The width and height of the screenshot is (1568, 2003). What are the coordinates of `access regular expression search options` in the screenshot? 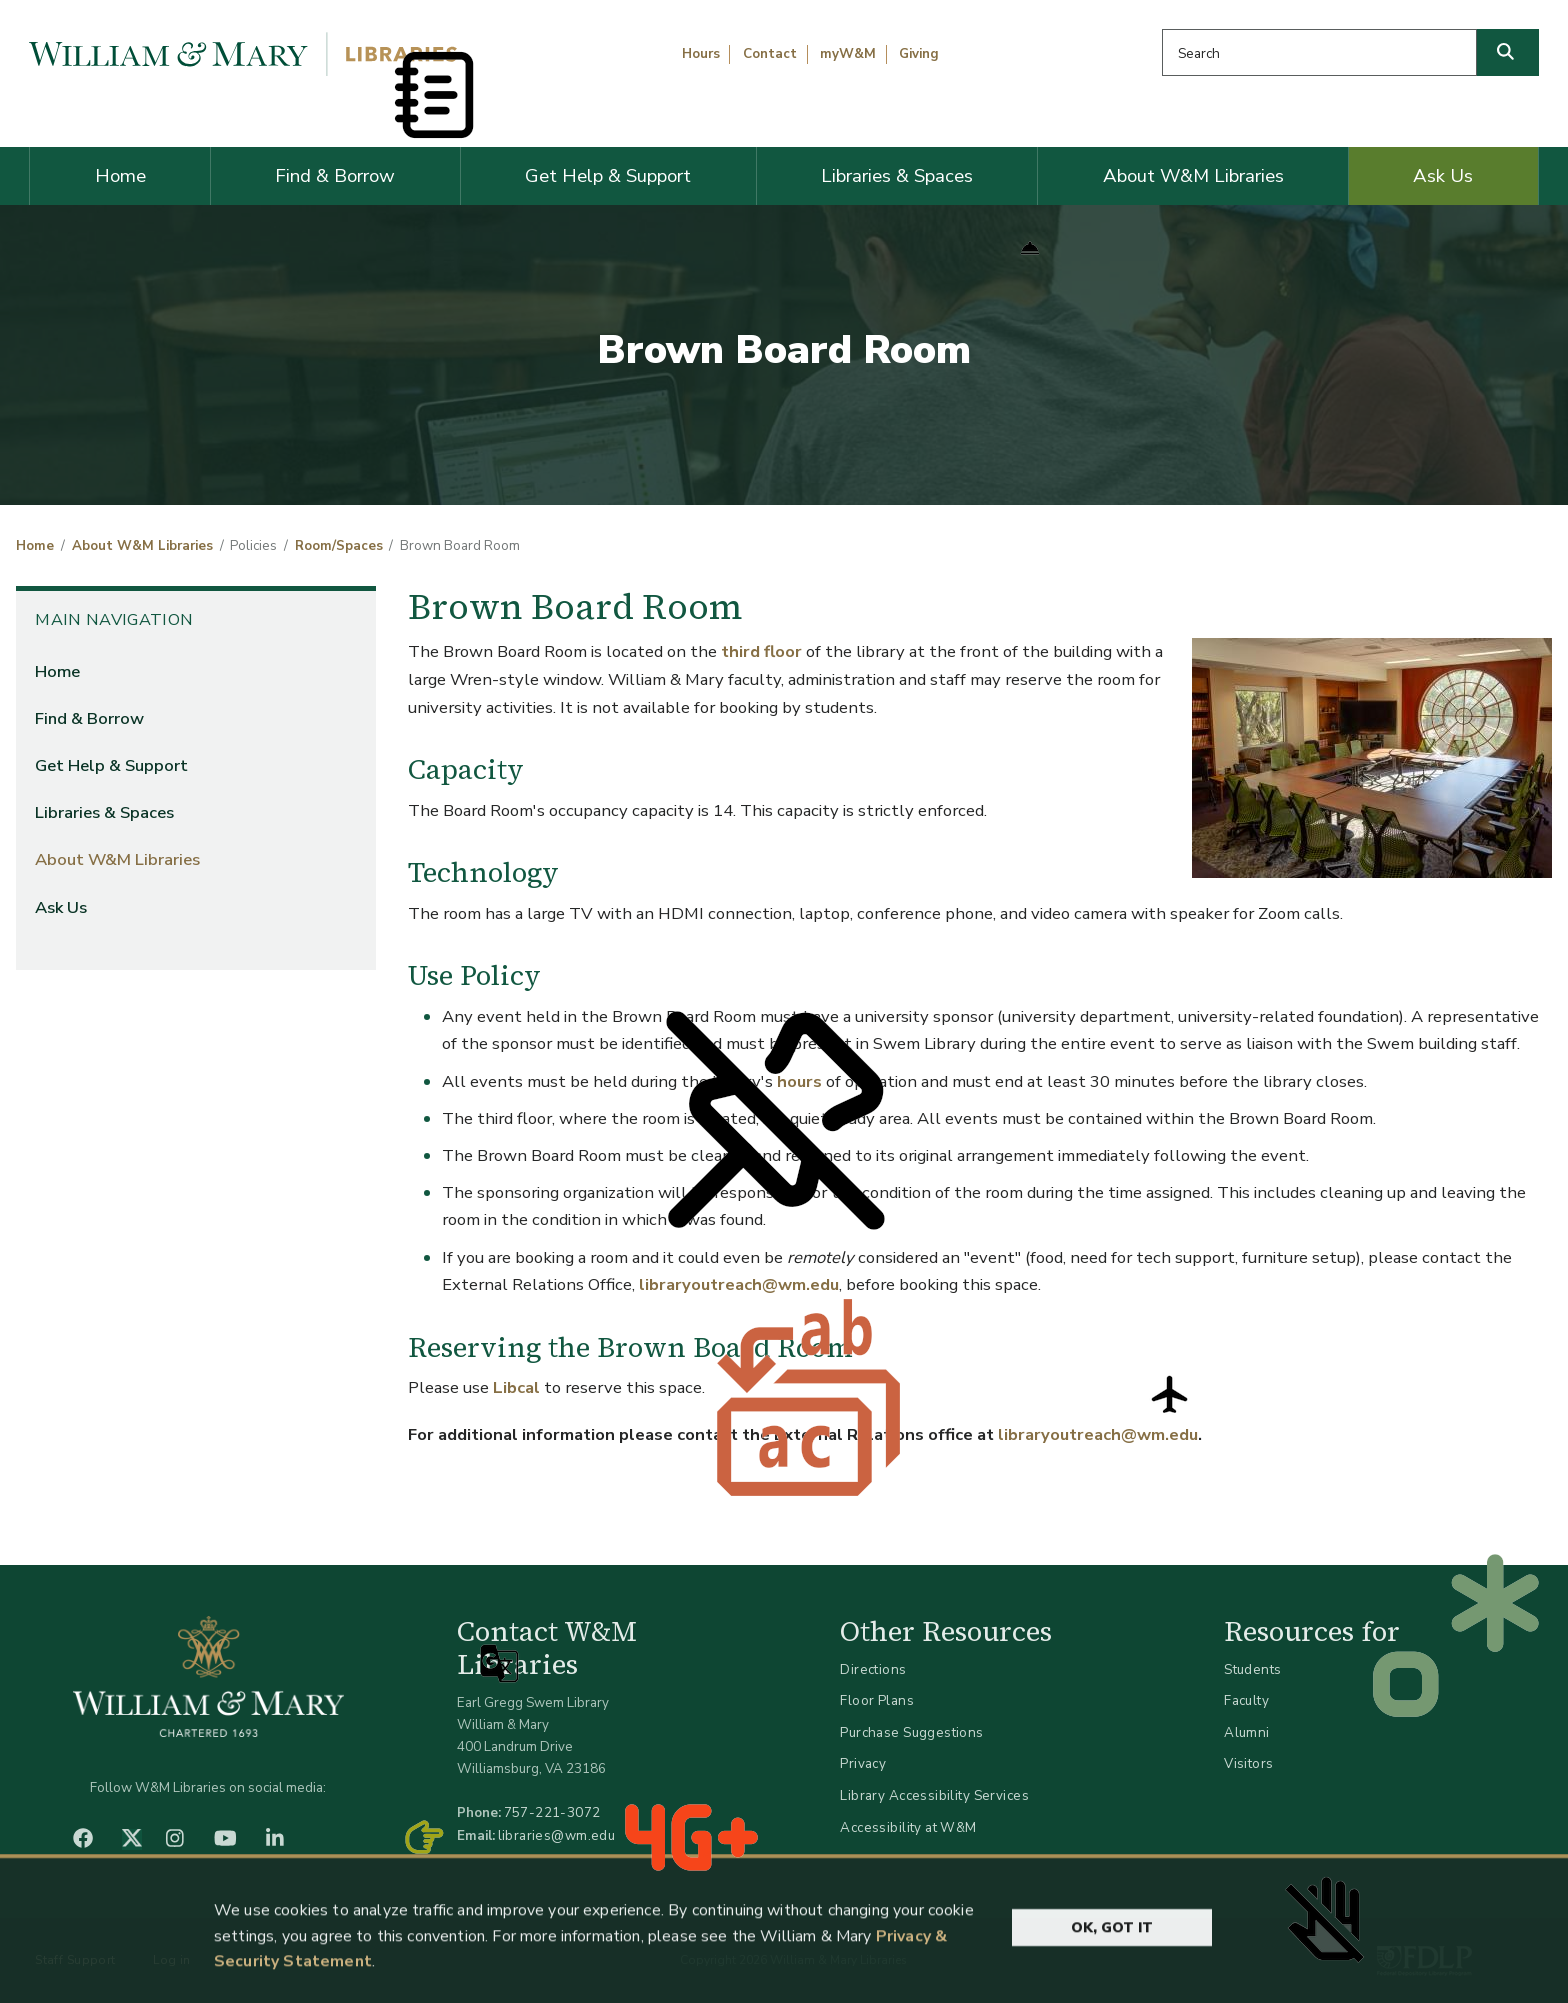 It's located at (1454, 1635).